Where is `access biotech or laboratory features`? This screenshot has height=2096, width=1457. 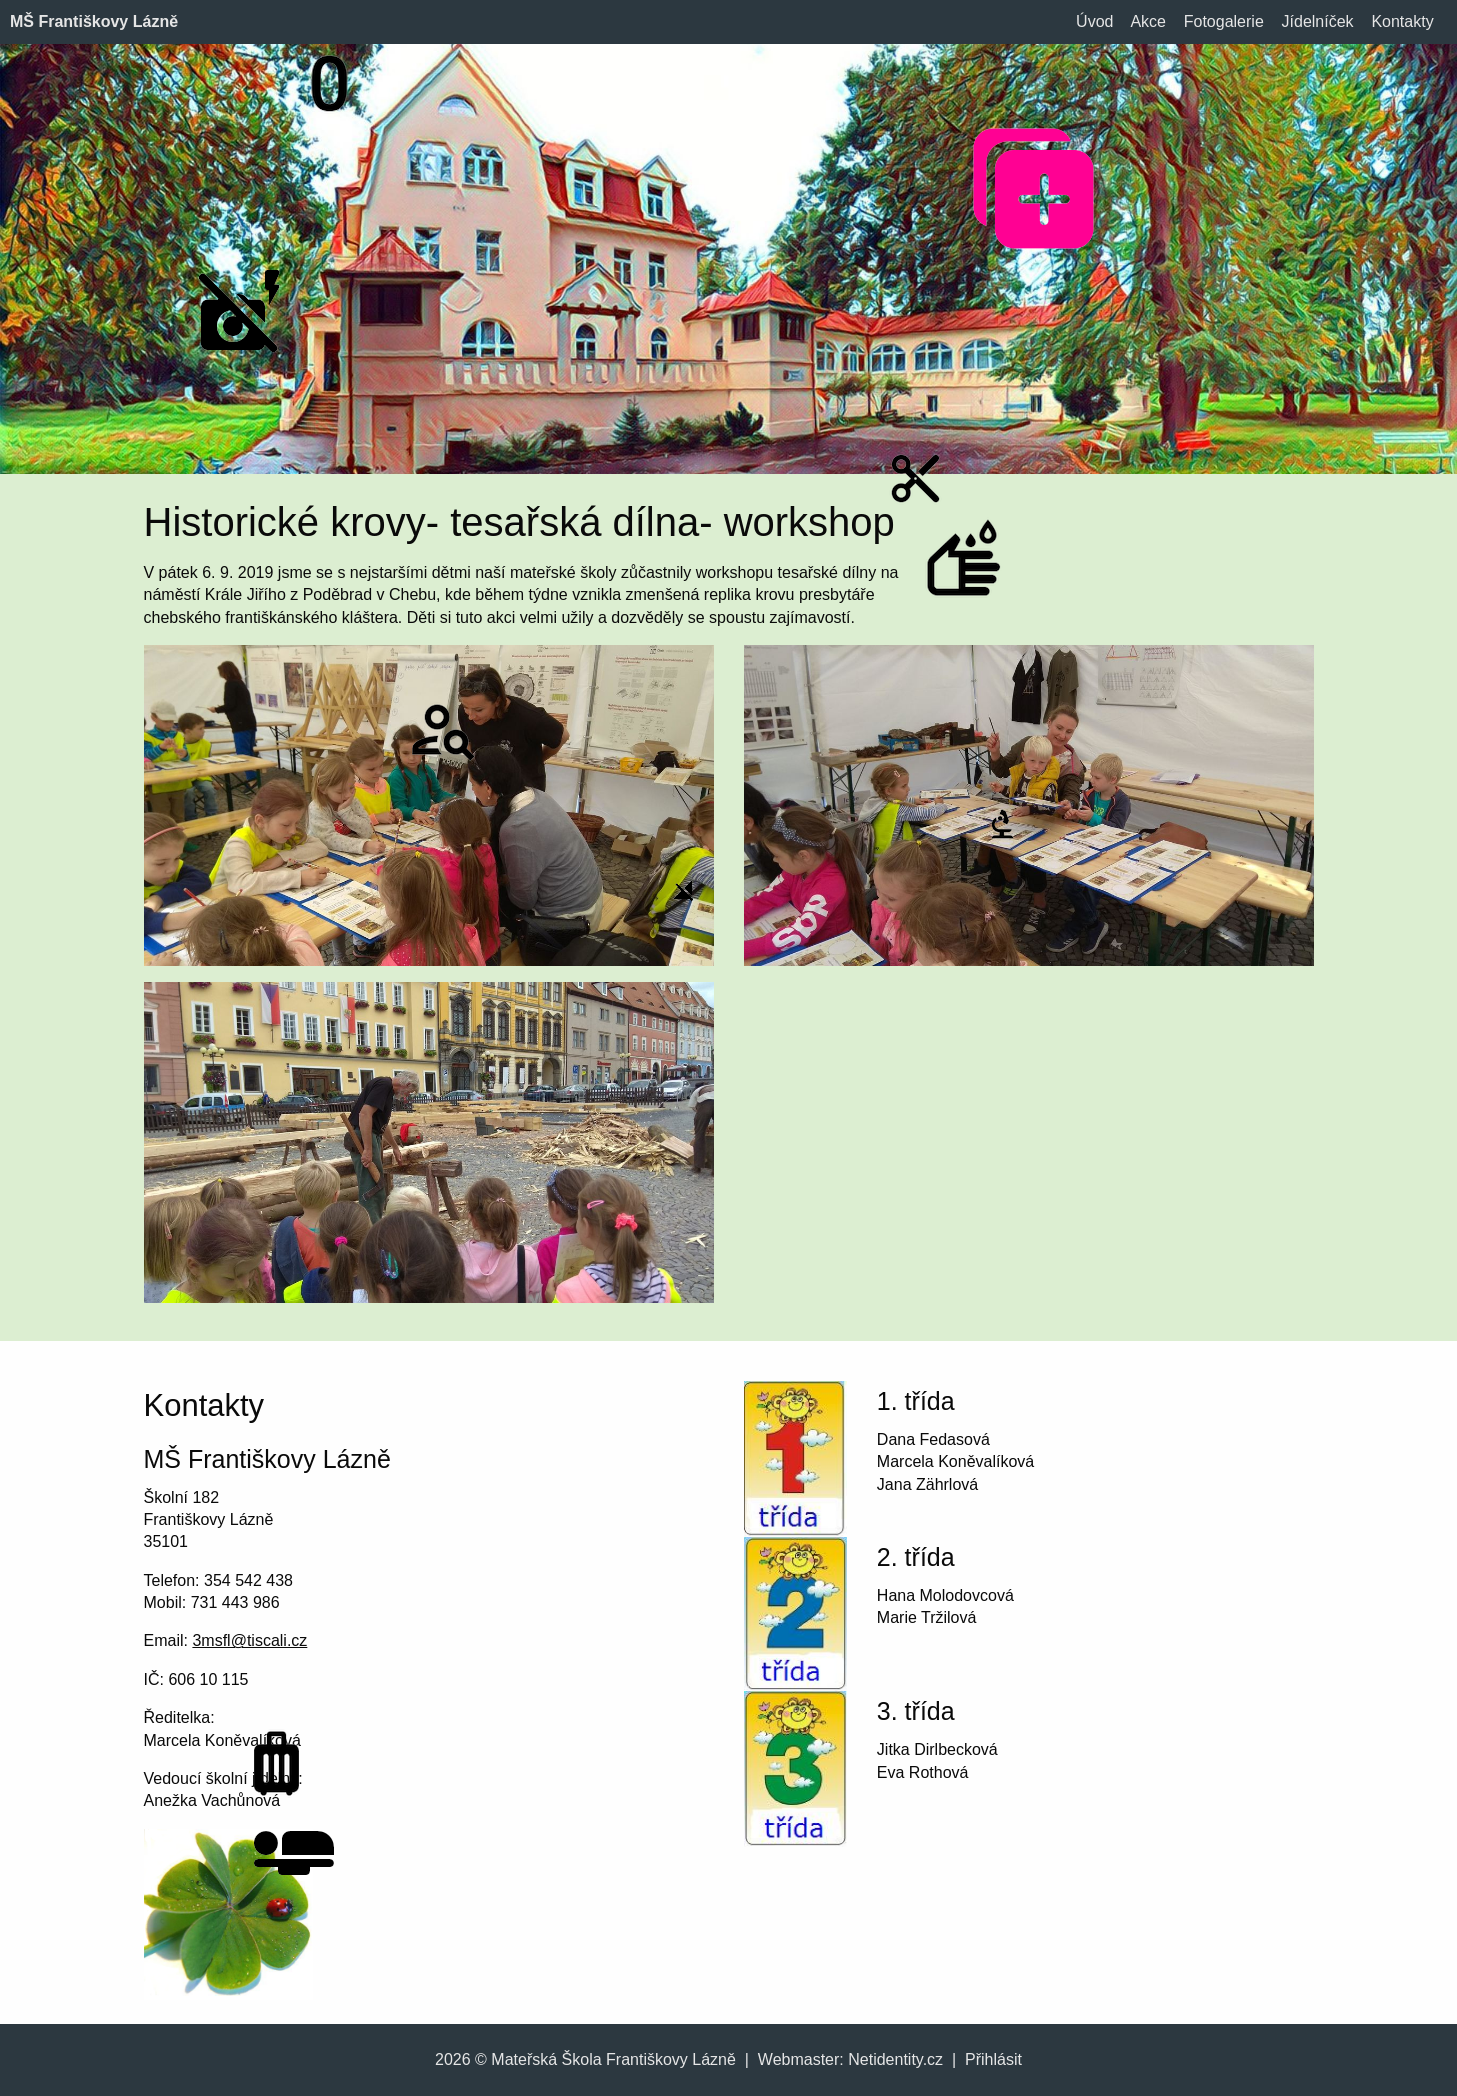
access biotech or laboratory features is located at coordinates (1002, 824).